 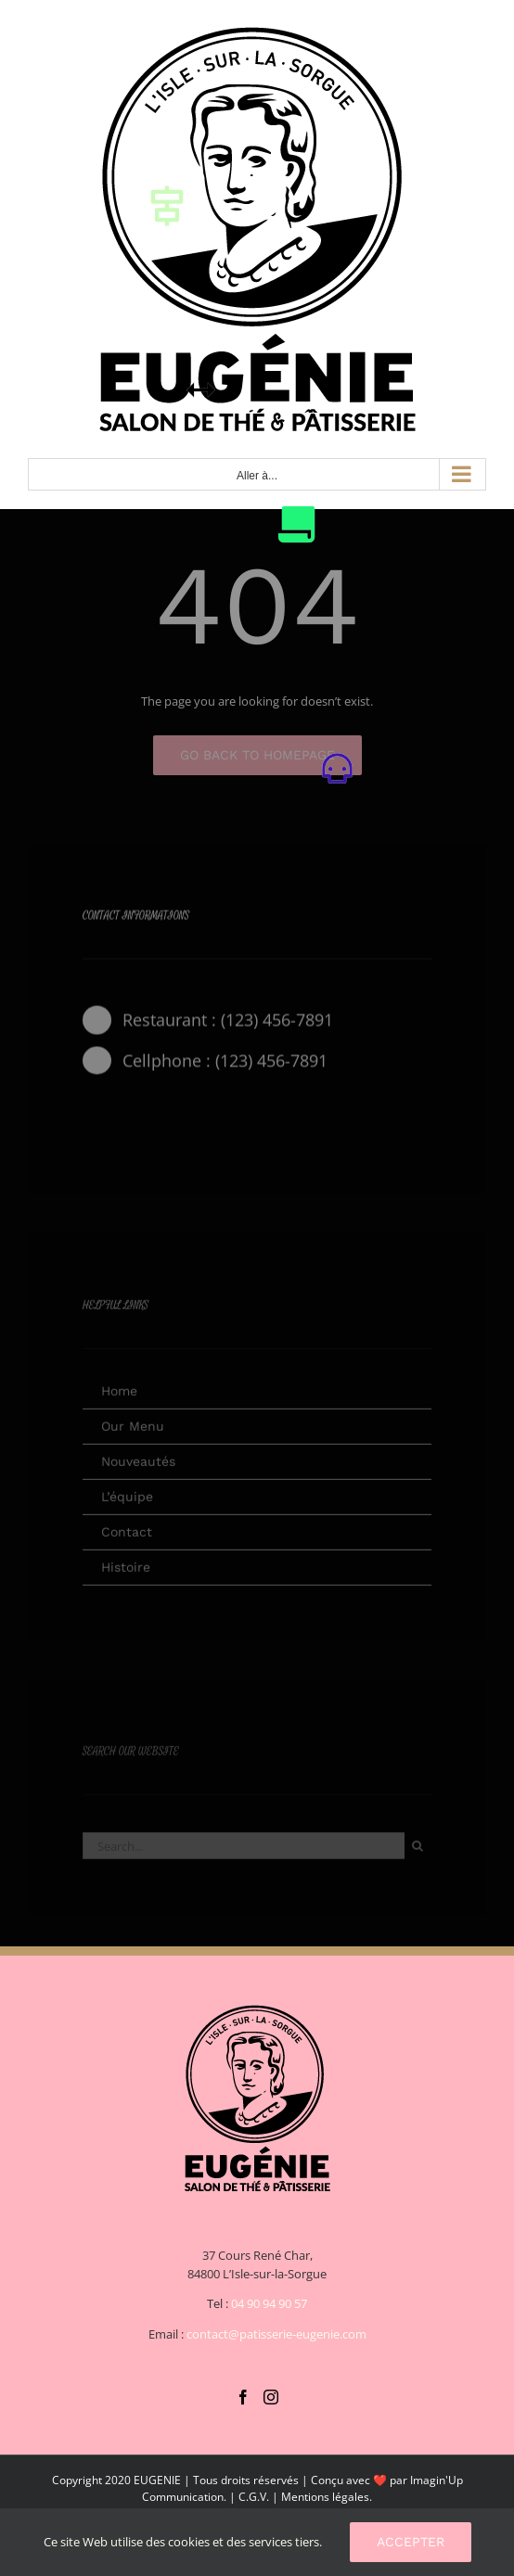 What do you see at coordinates (200, 389) in the screenshot?
I see `expand content horizontally` at bounding box center [200, 389].